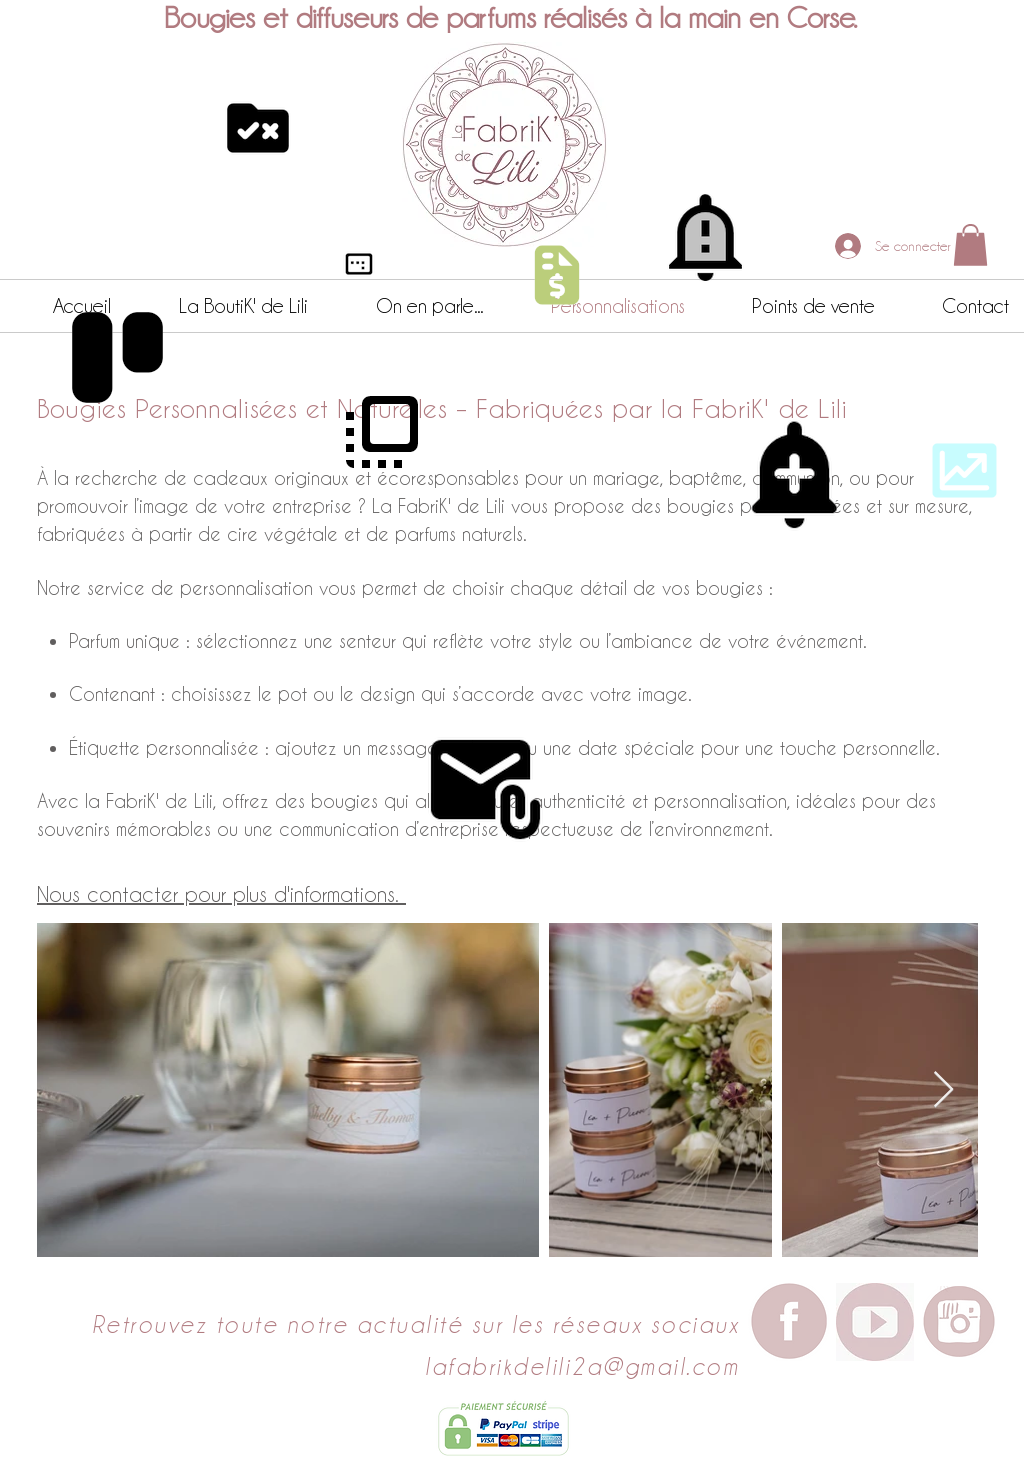 The height and width of the screenshot is (1463, 1024). What do you see at coordinates (117, 357) in the screenshot?
I see `switch to card view layout` at bounding box center [117, 357].